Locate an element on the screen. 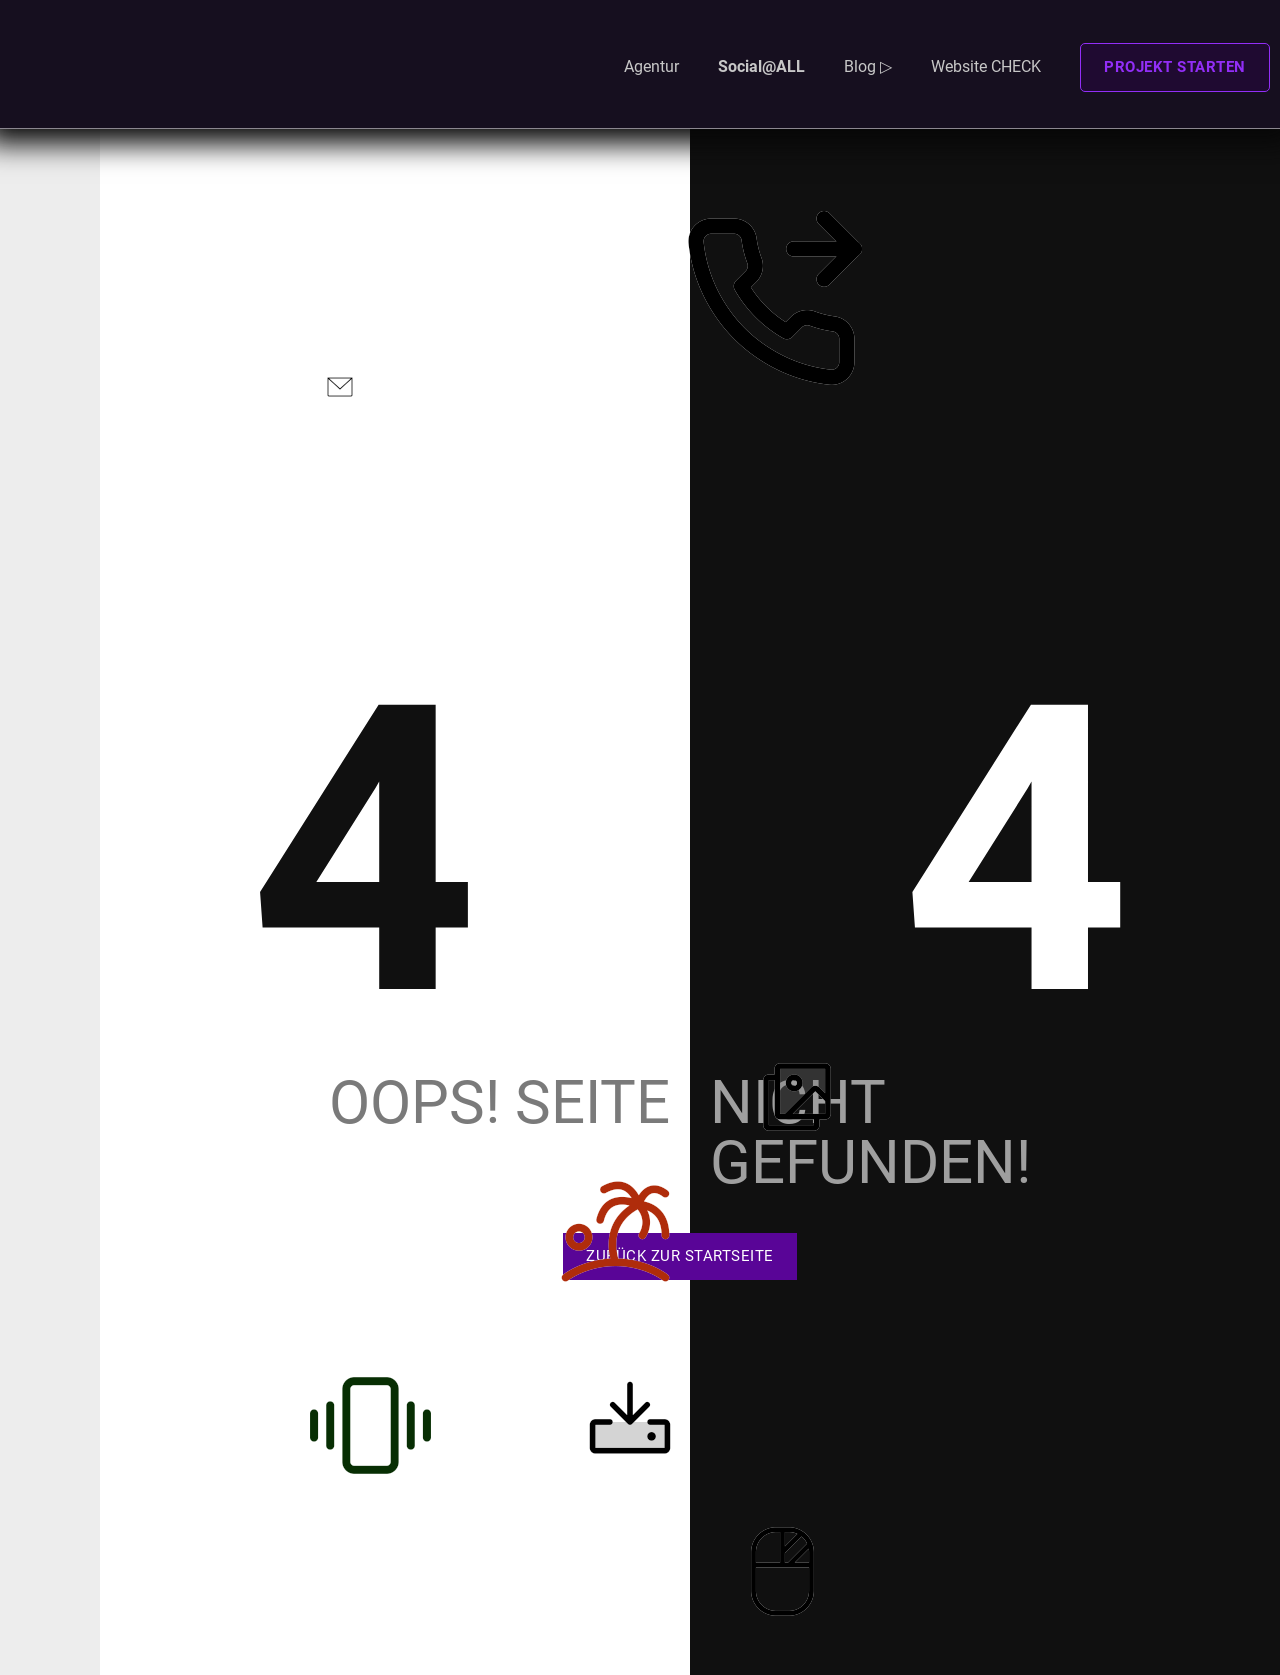  enable vibrate mode on your device is located at coordinates (370, 1425).